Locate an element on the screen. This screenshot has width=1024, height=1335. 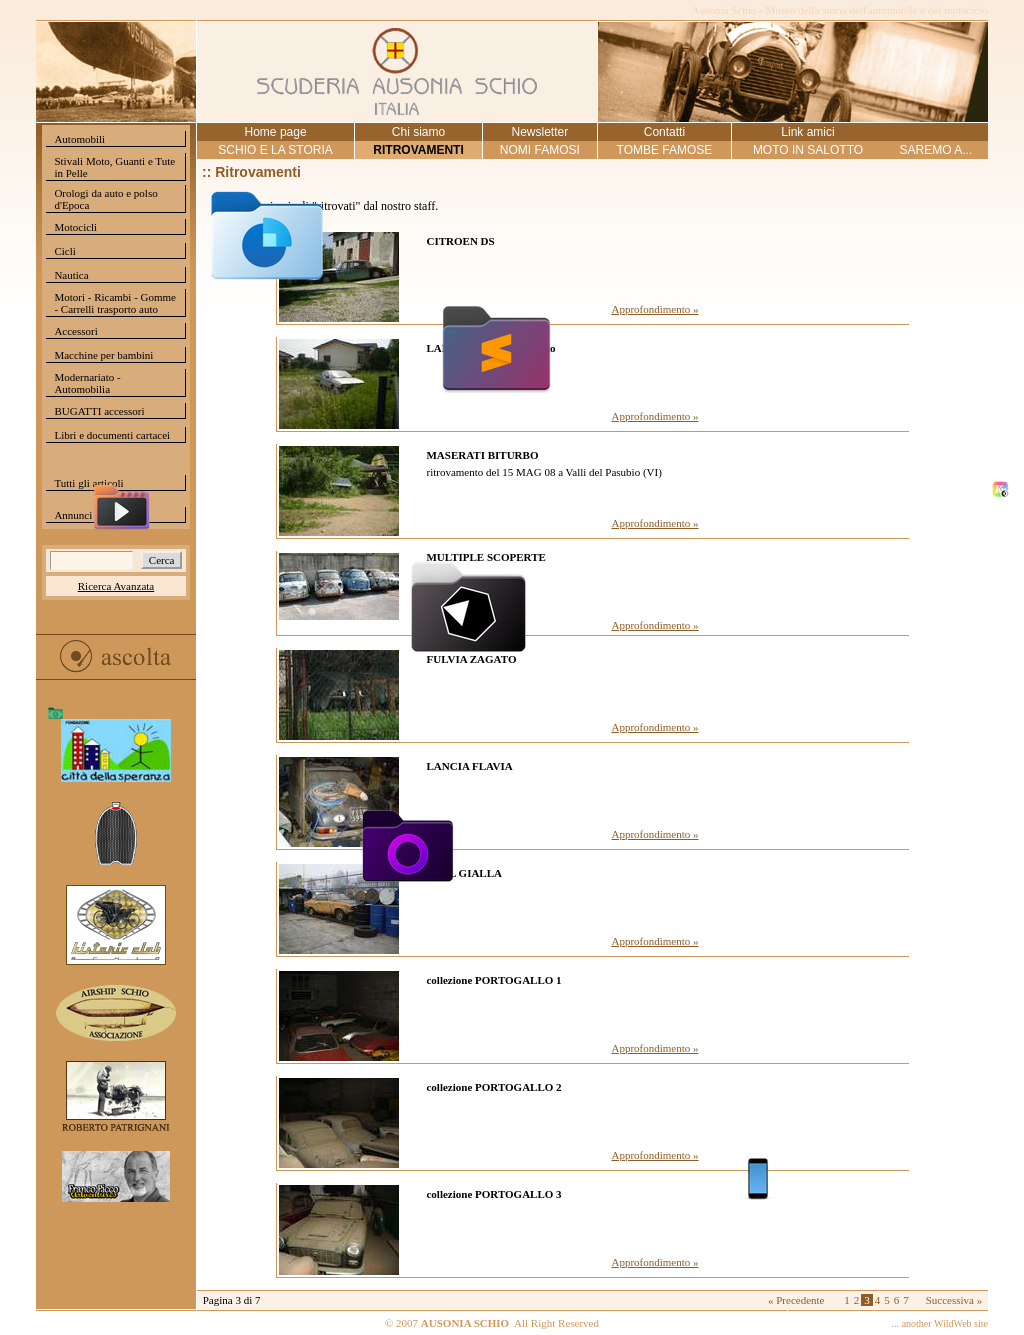
open GOG Galaxy game library folder is located at coordinates (407, 848).